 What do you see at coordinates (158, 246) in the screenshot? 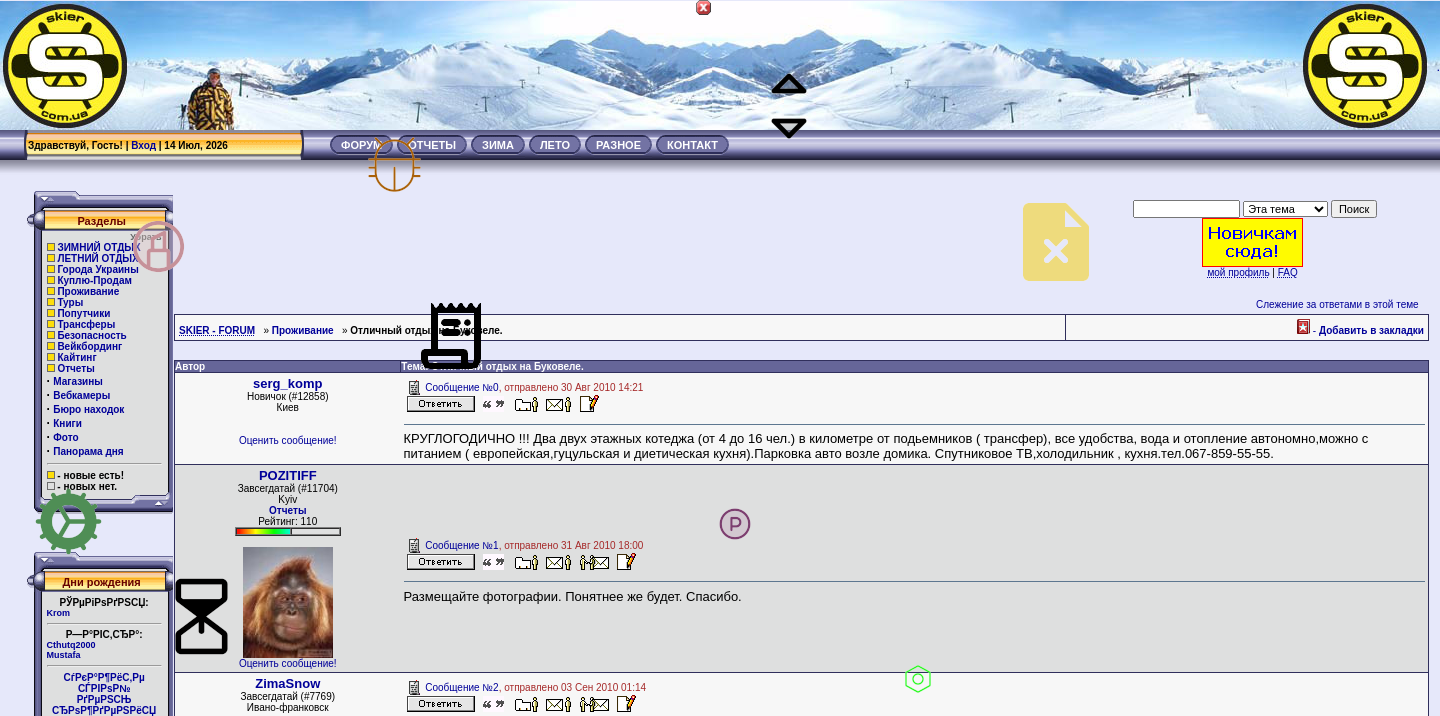
I see `activate highlighter tool for text markup` at bounding box center [158, 246].